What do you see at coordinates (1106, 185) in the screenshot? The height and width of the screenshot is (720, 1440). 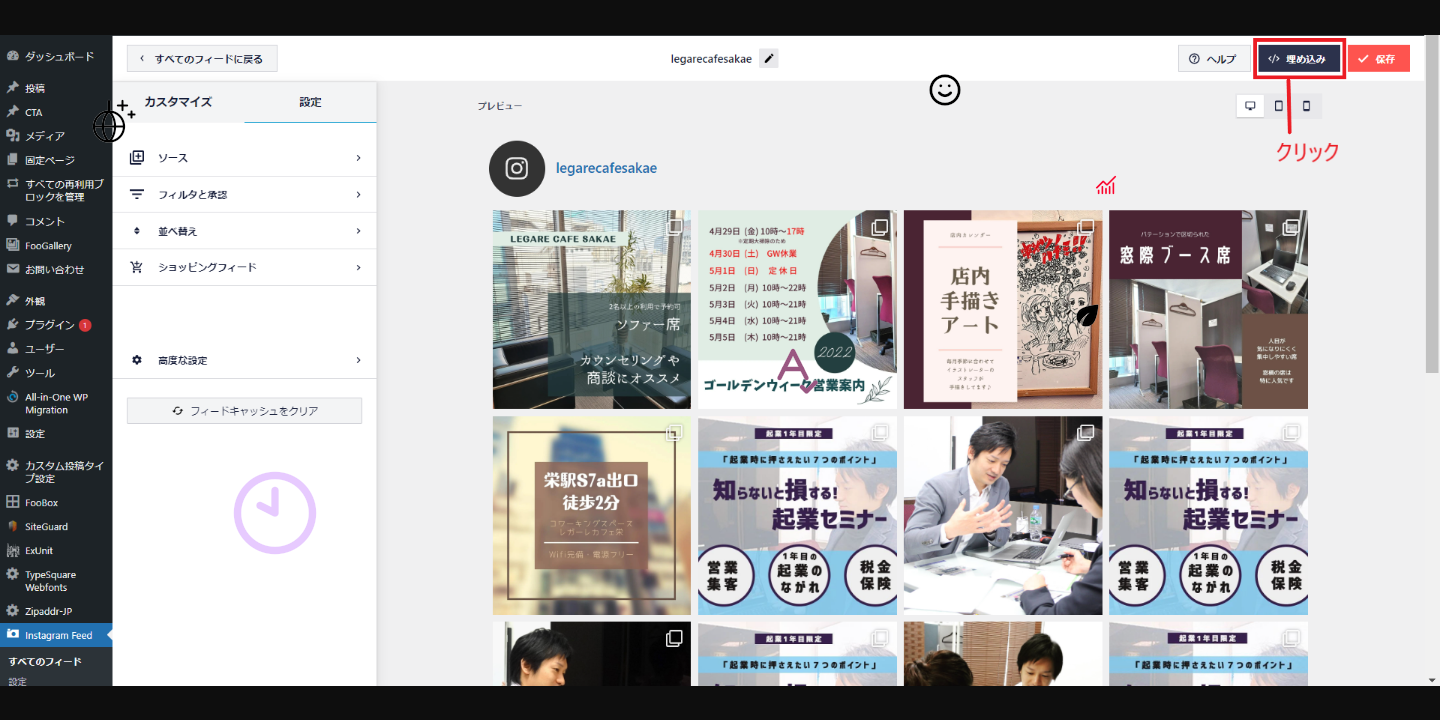 I see `view analytics and performance trends` at bounding box center [1106, 185].